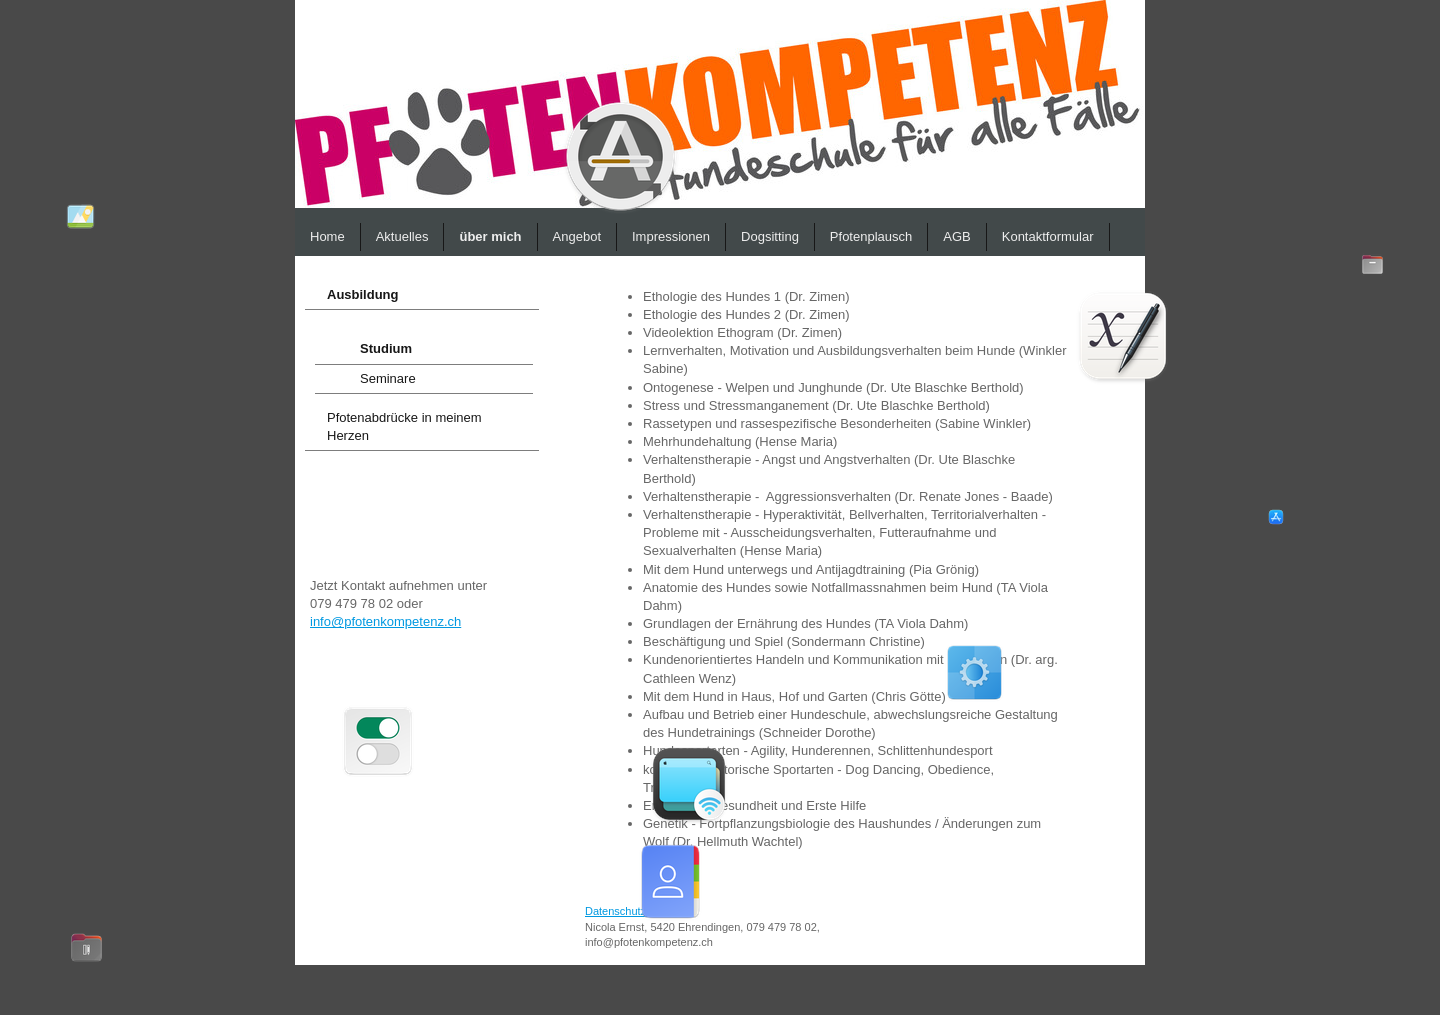  What do you see at coordinates (1372, 264) in the screenshot?
I see `open the nautilus file manager` at bounding box center [1372, 264].